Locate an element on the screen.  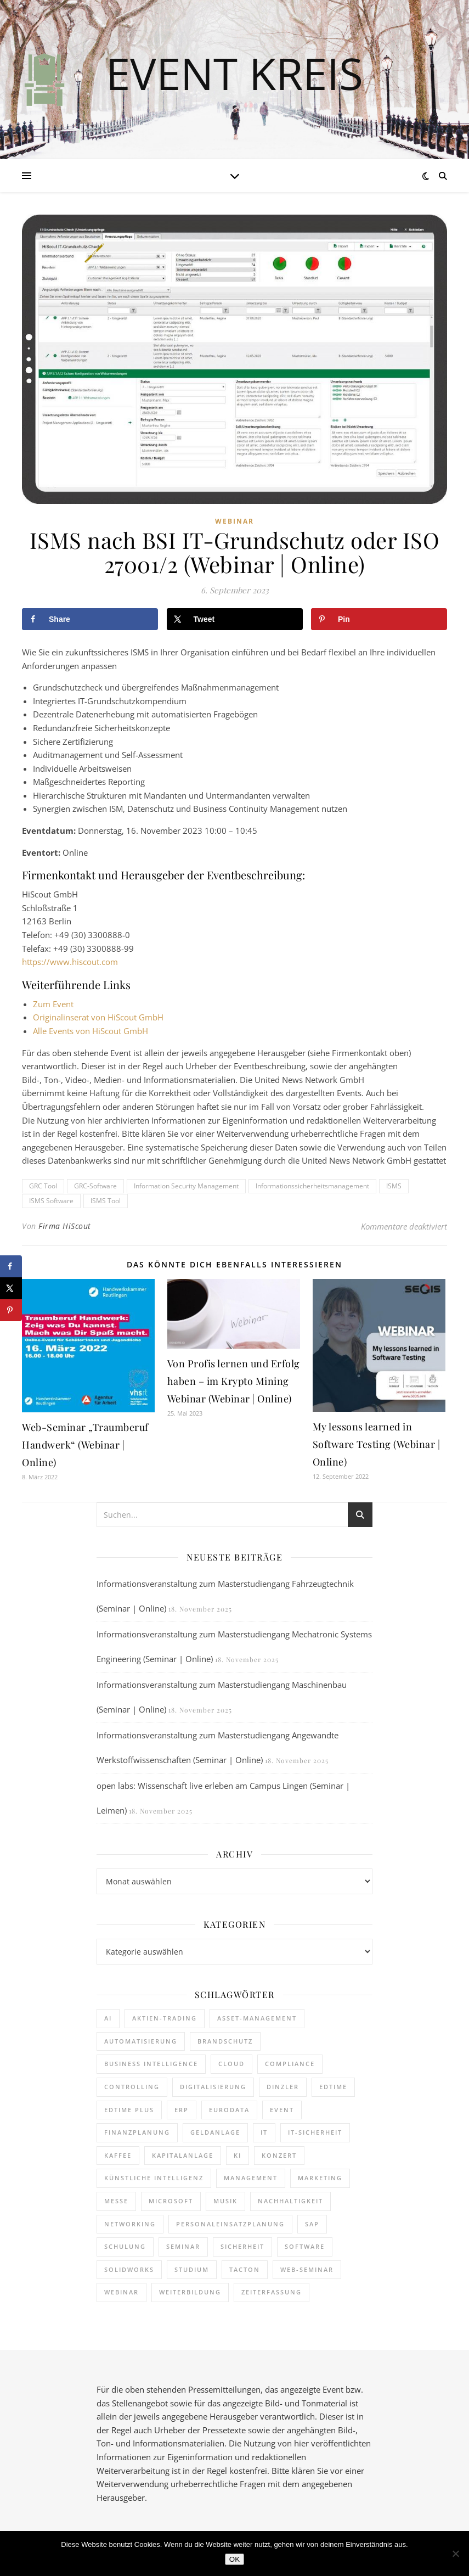
access throne room or royal court in game is located at coordinates (44, 80).